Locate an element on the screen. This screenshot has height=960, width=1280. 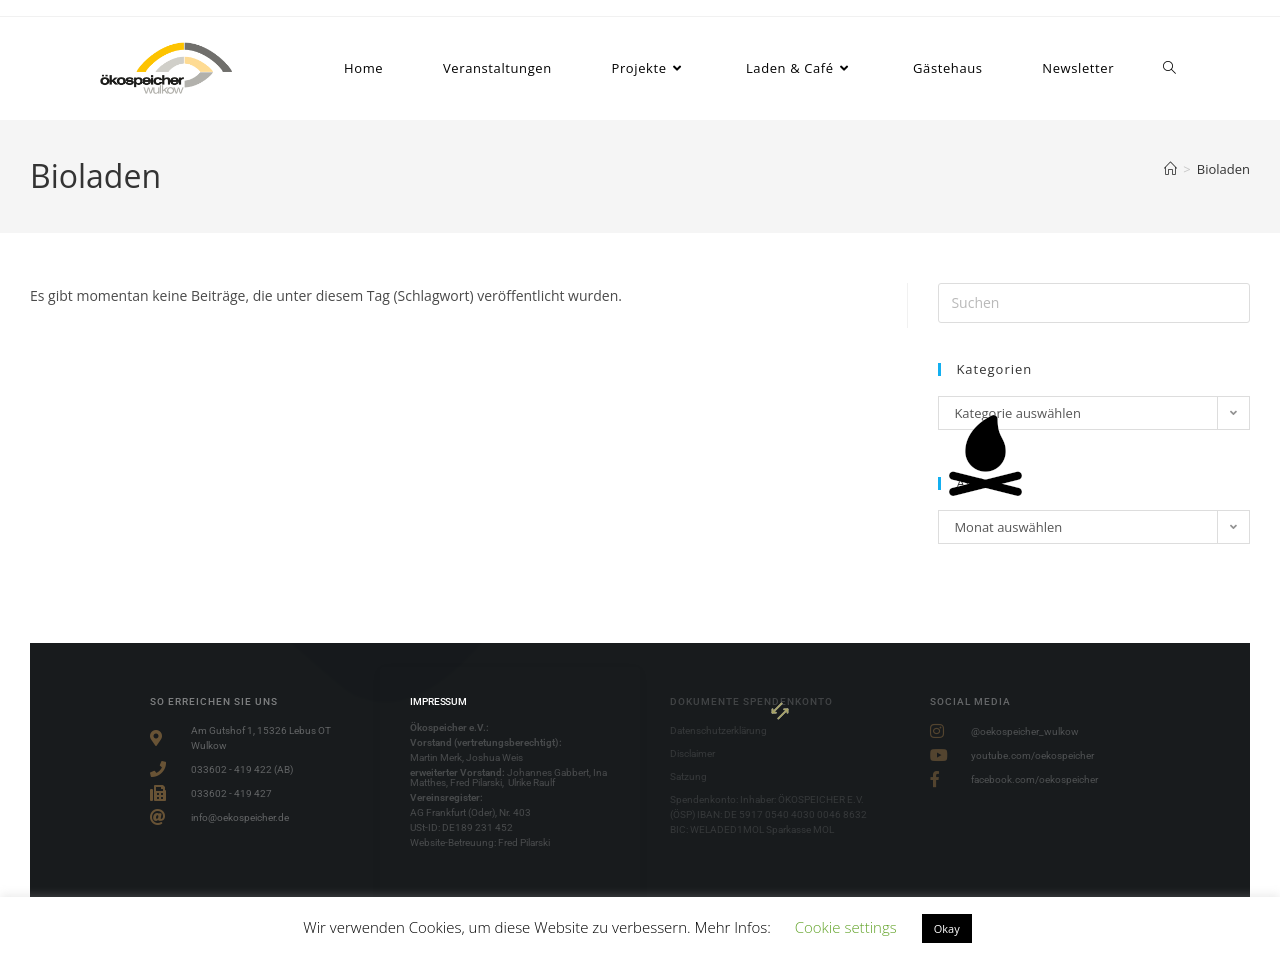
access camping or outdoor activity features is located at coordinates (985, 455).